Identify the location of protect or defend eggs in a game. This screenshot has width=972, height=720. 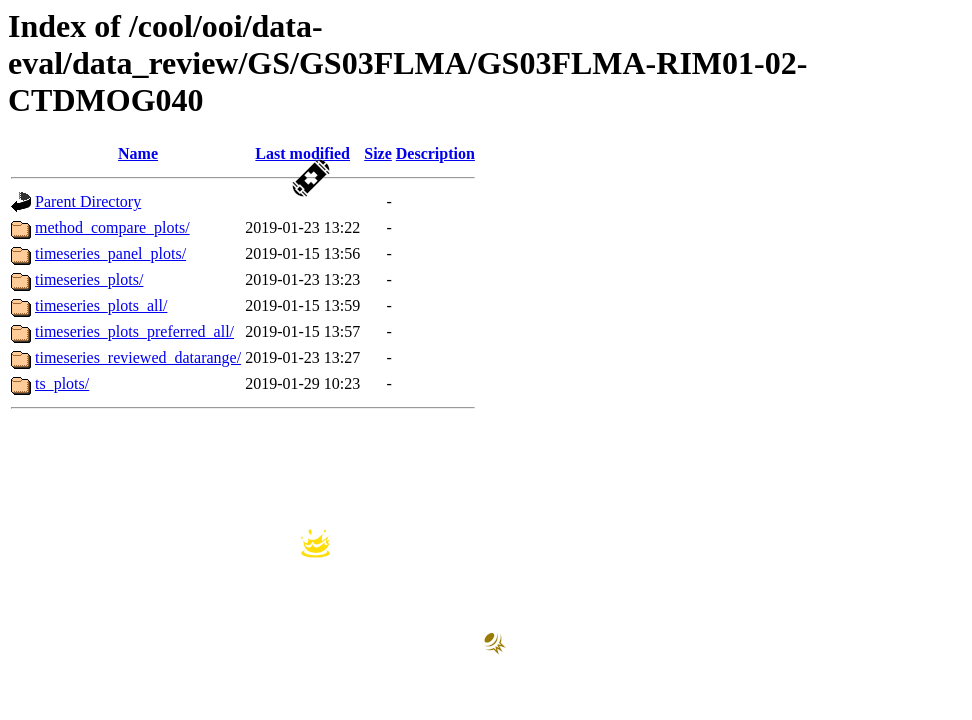
(495, 644).